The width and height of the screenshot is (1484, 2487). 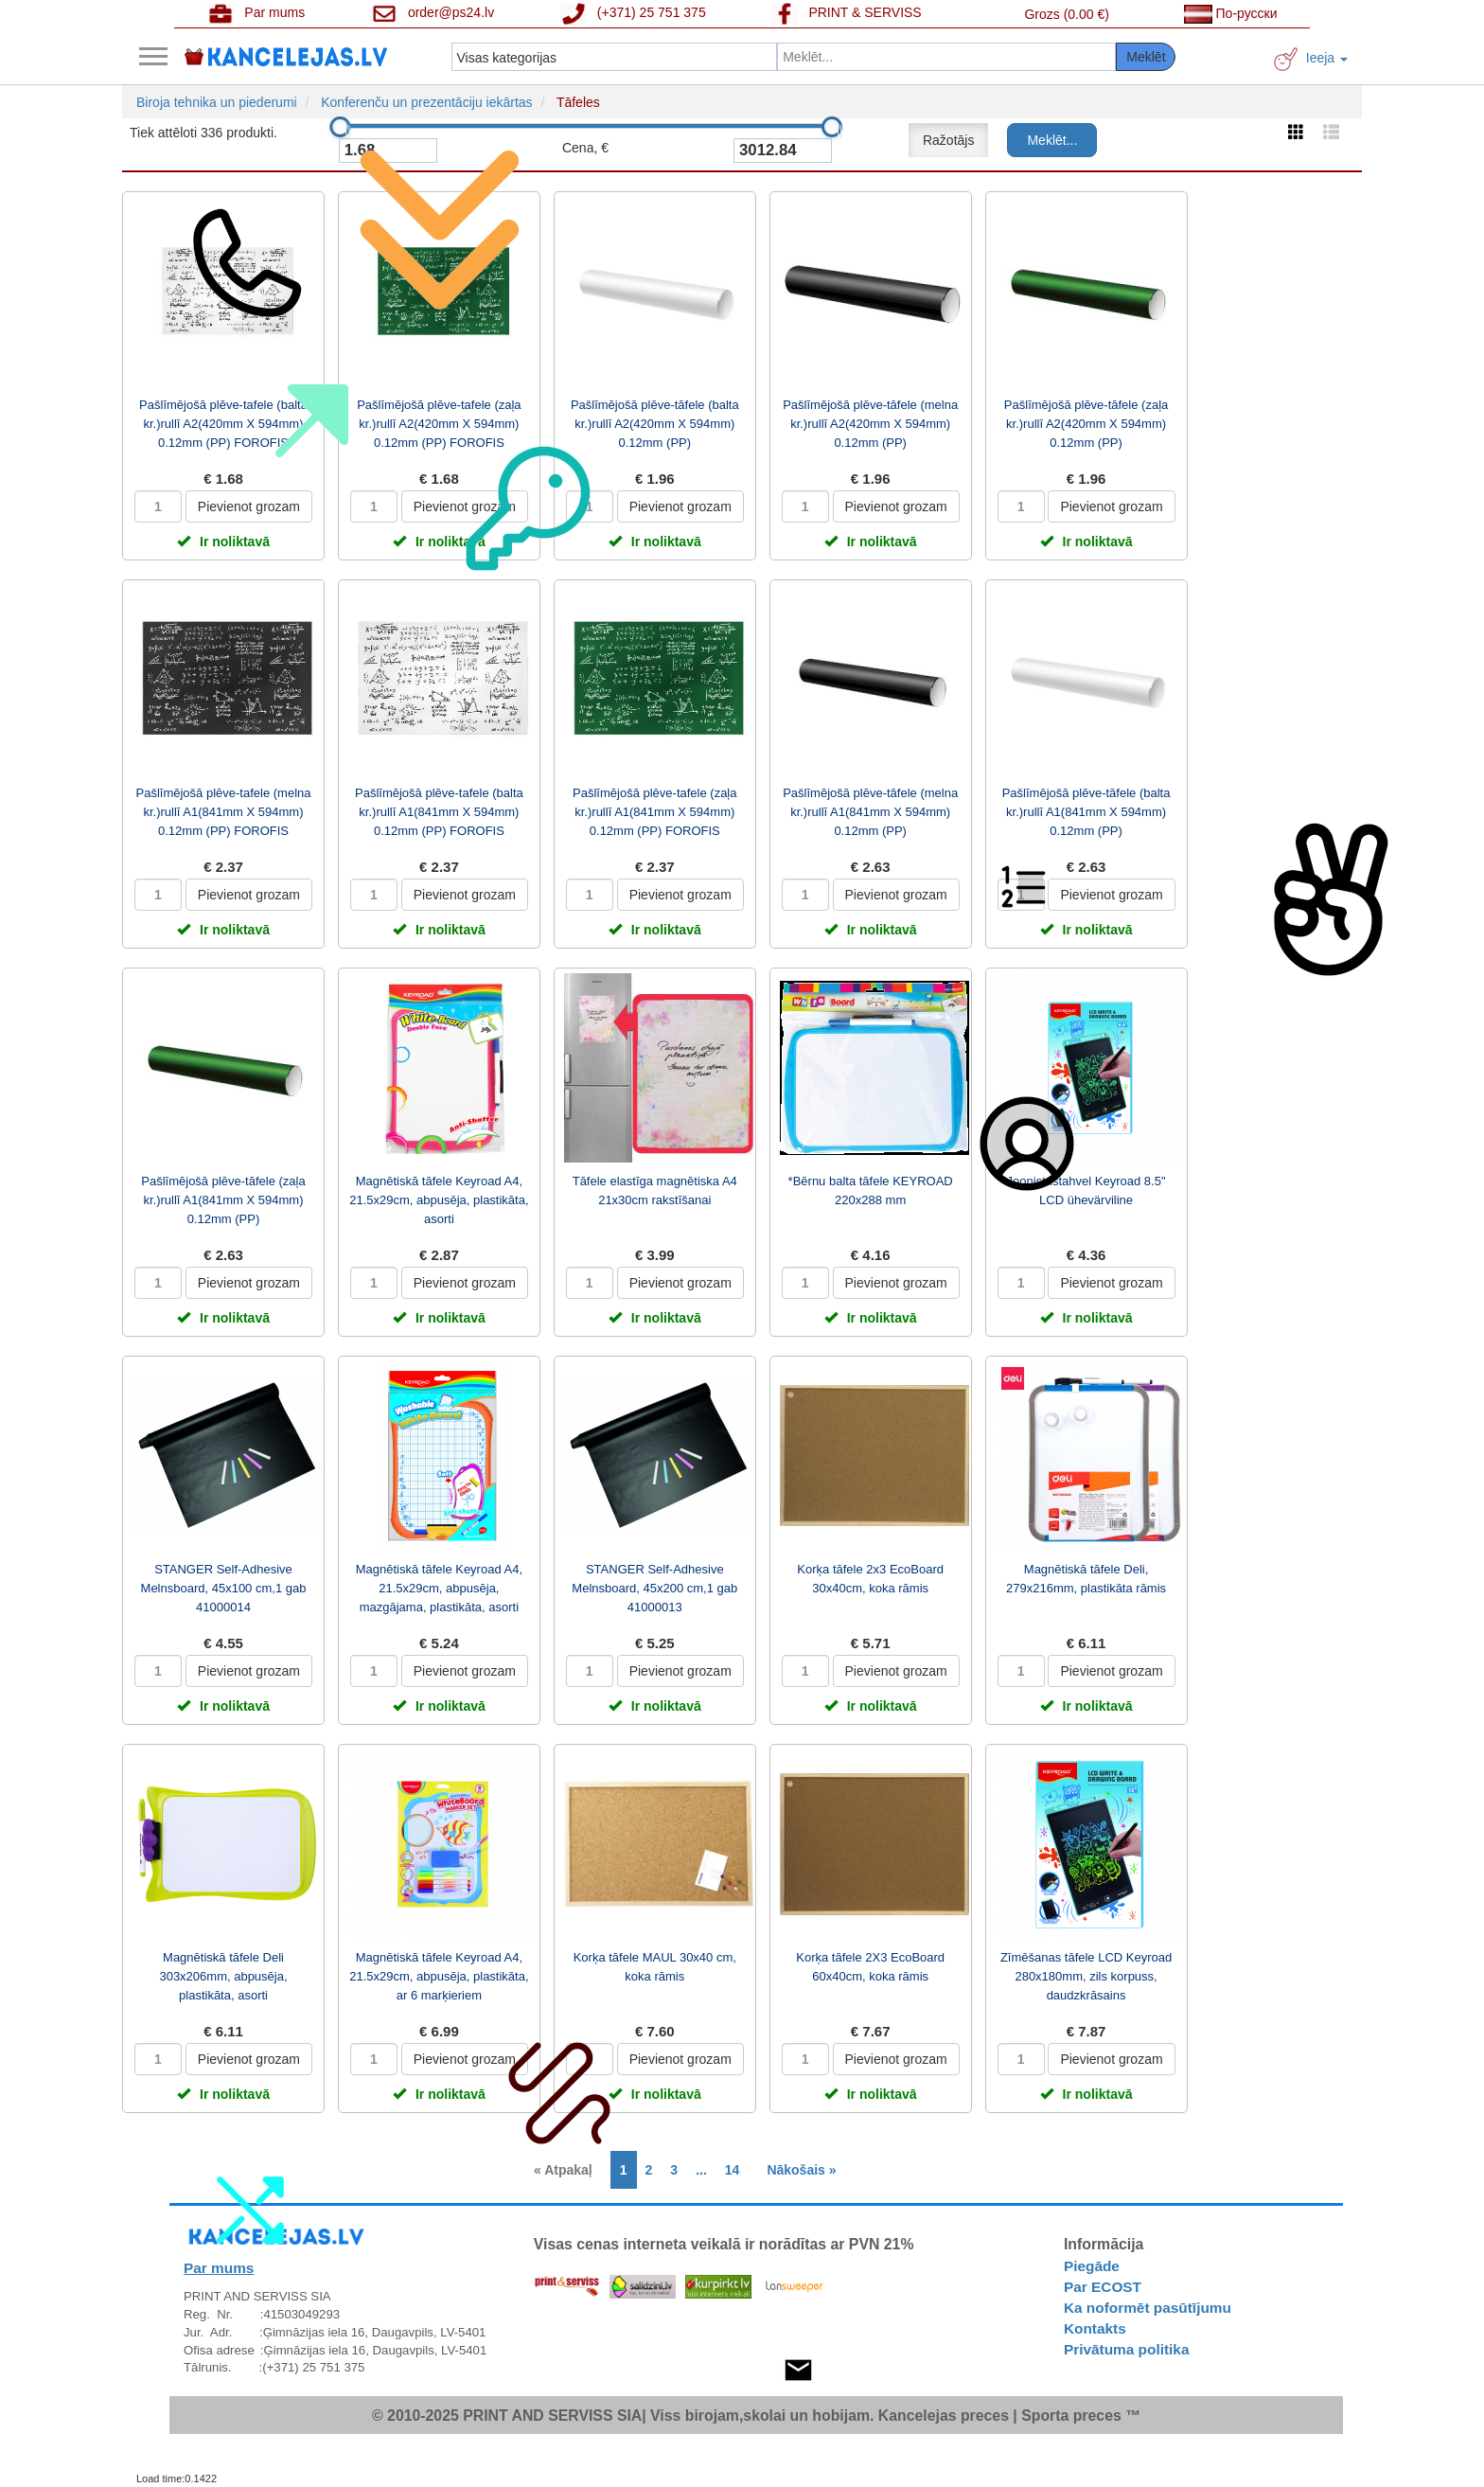 I want to click on send a peace sign or friendly gesture, so click(x=1328, y=899).